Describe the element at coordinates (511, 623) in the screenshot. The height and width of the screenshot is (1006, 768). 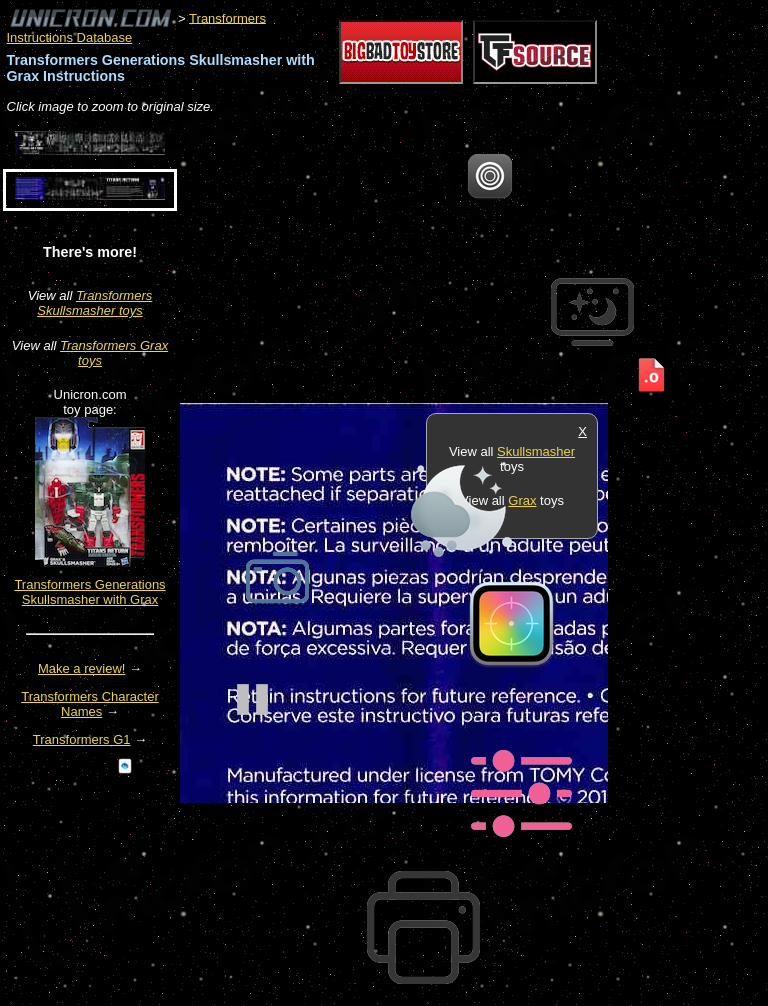
I see `calibrate display color and settings` at that location.